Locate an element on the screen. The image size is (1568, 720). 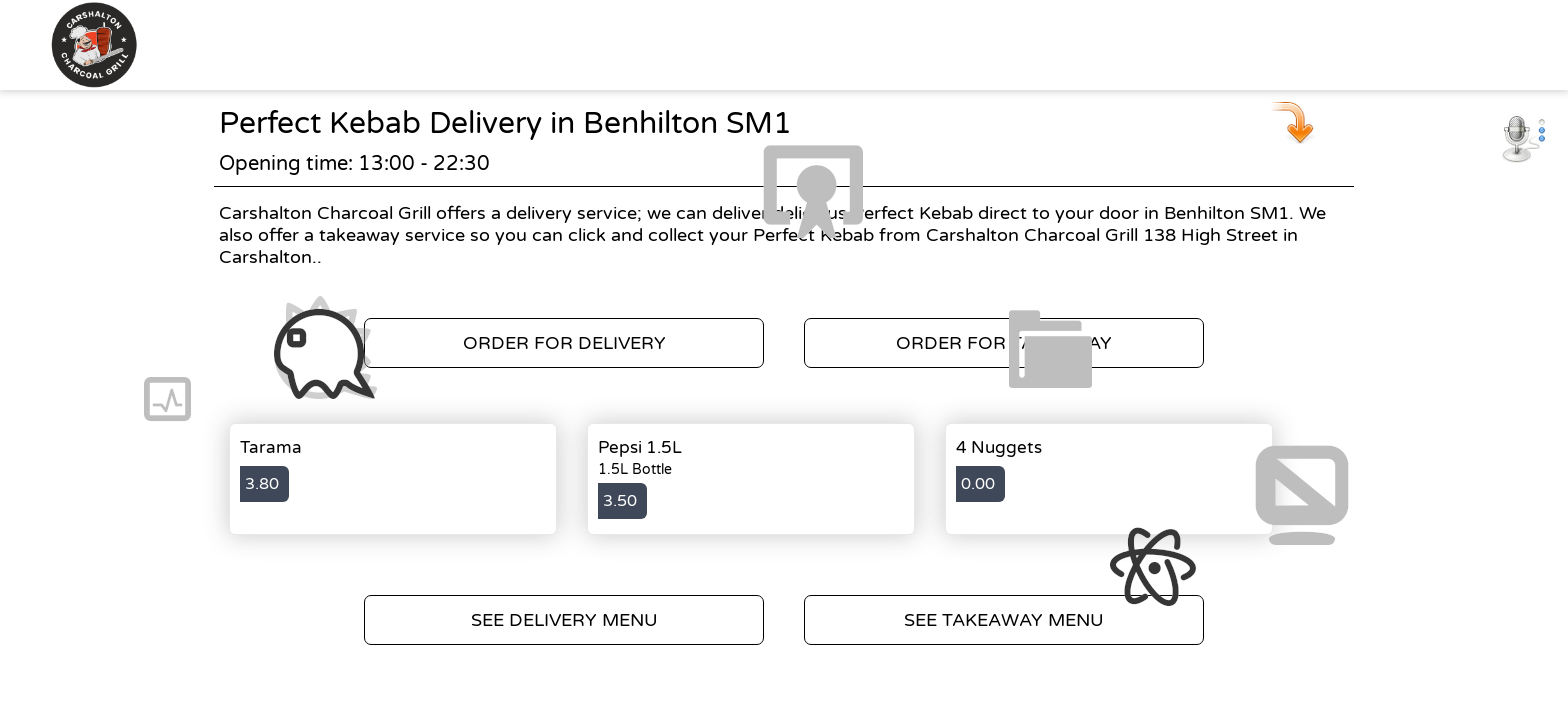
open Atom text editor is located at coordinates (1153, 567).